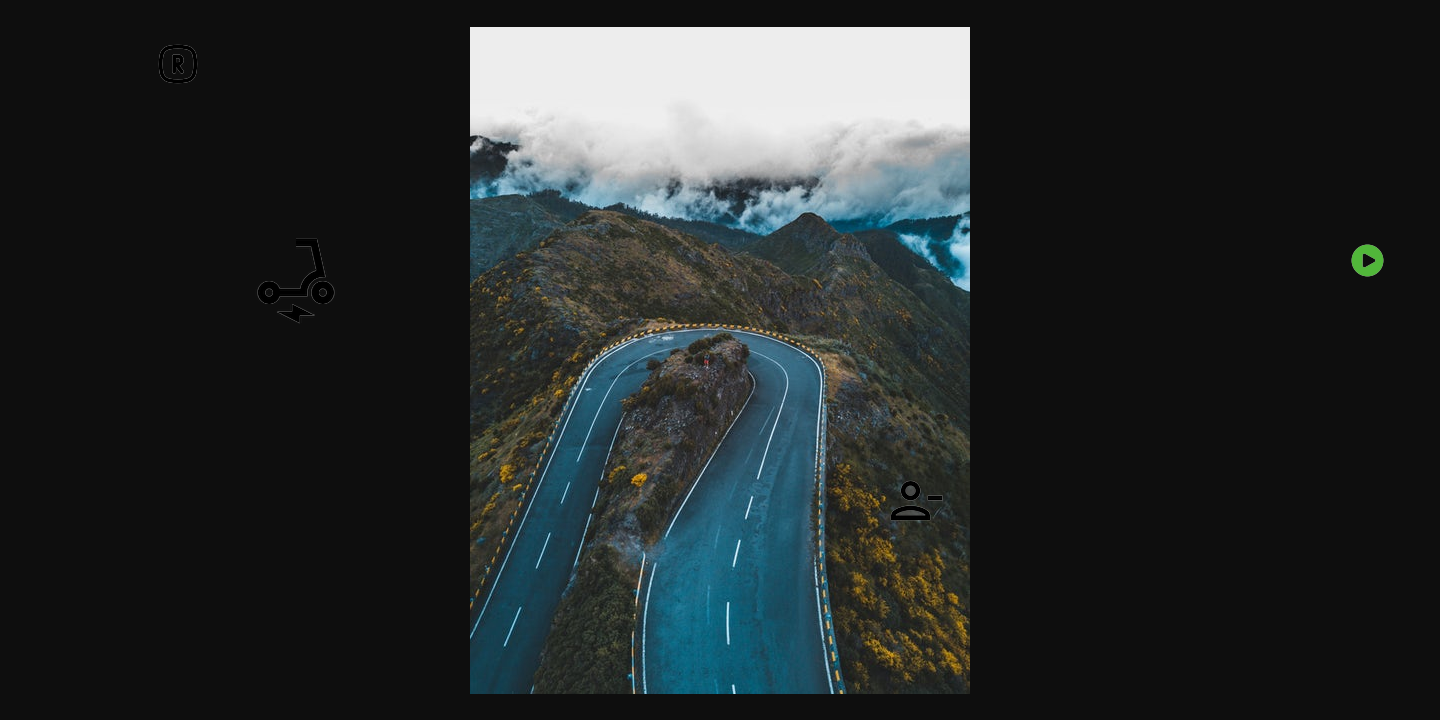 This screenshot has width=1440, height=720. I want to click on find nearby electric scooter rentals, so click(296, 281).